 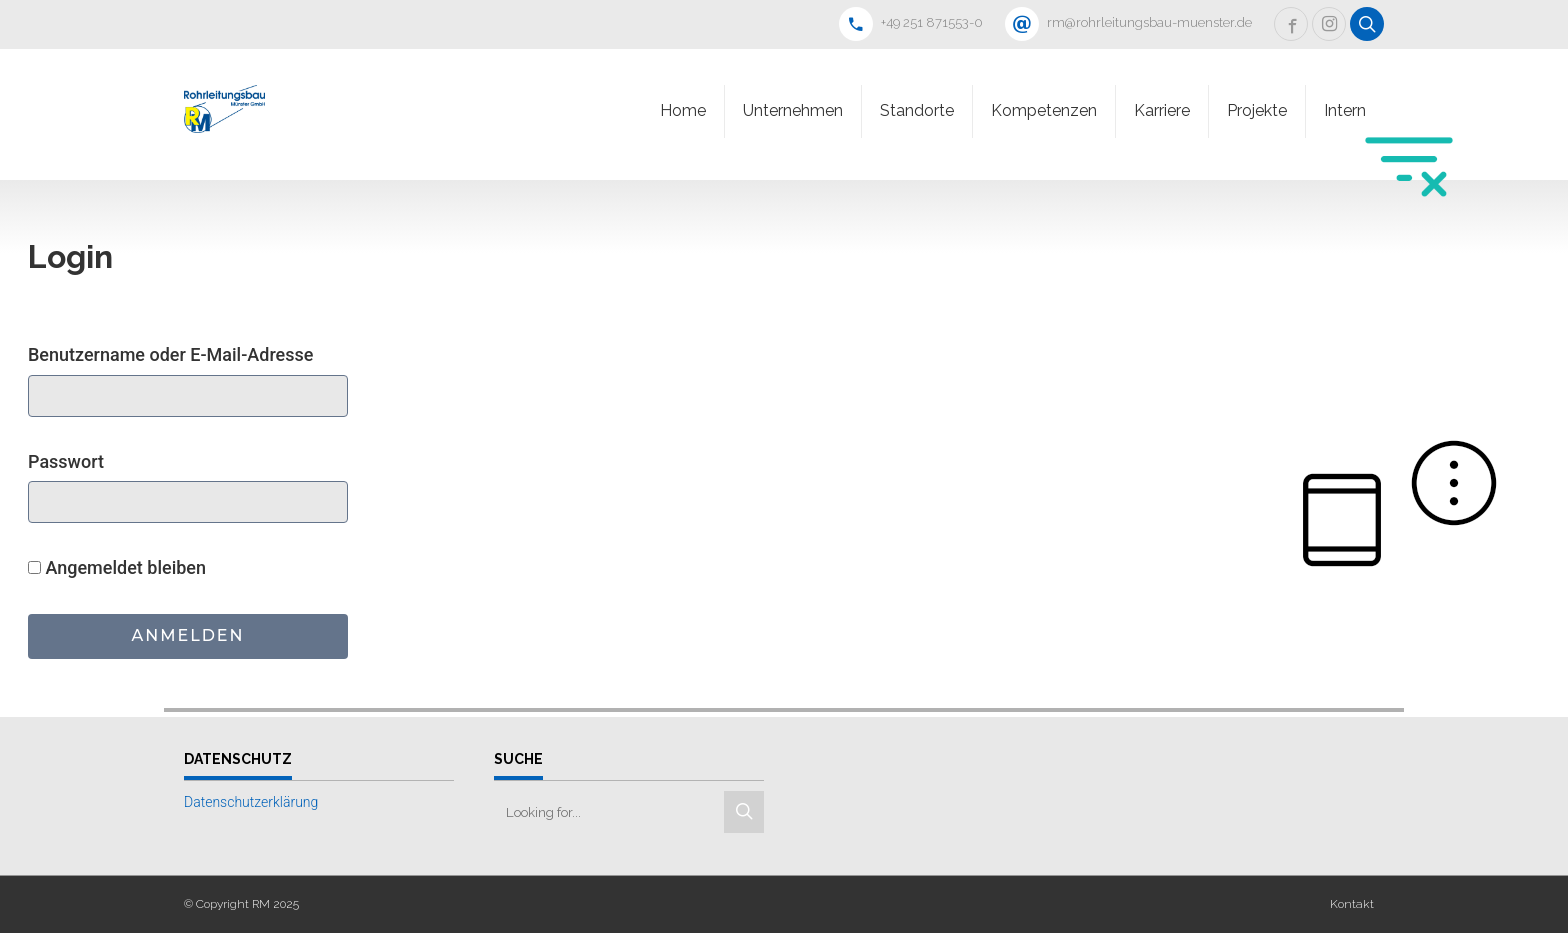 I want to click on open more options menu, so click(x=1454, y=483).